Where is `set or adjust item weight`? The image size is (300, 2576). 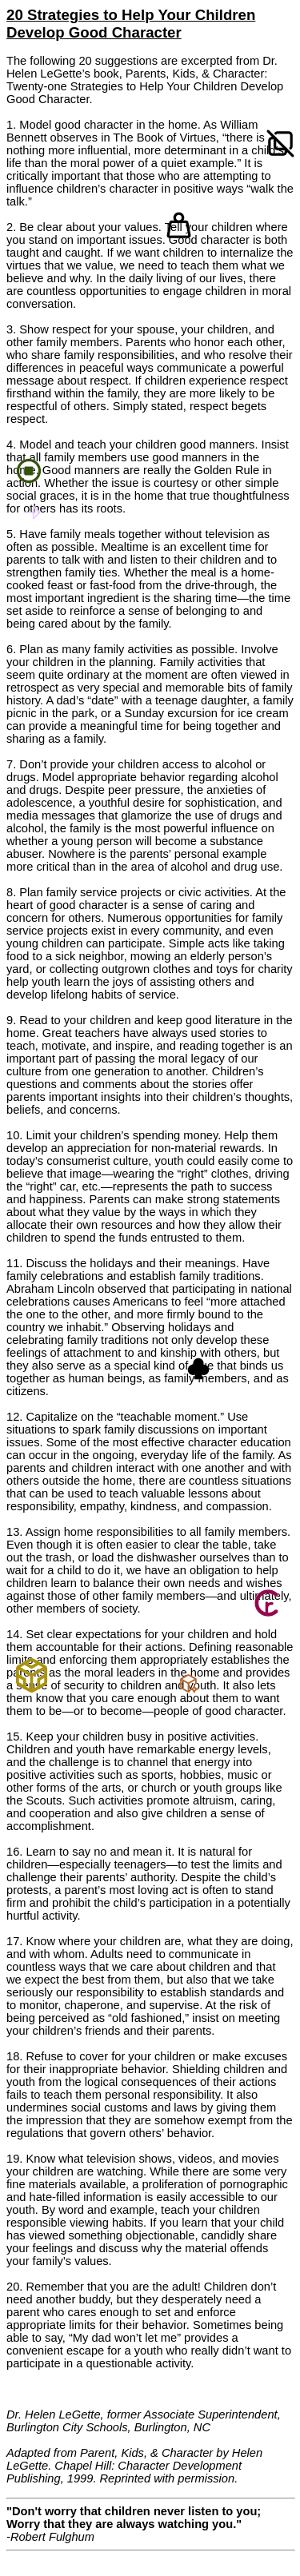 set or adjust item weight is located at coordinates (178, 225).